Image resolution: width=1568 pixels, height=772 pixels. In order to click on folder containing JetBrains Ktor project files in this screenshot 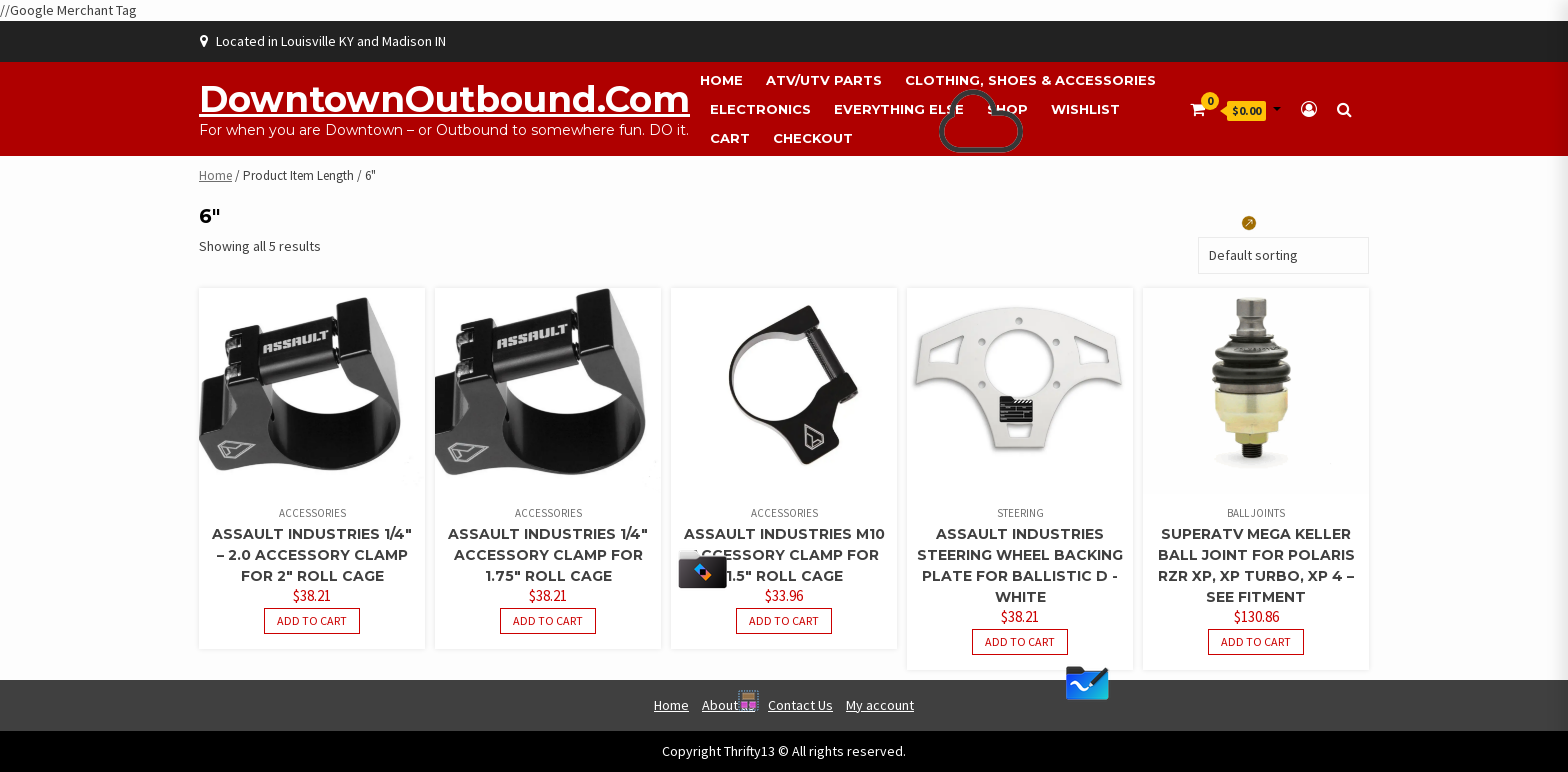, I will do `click(702, 570)`.